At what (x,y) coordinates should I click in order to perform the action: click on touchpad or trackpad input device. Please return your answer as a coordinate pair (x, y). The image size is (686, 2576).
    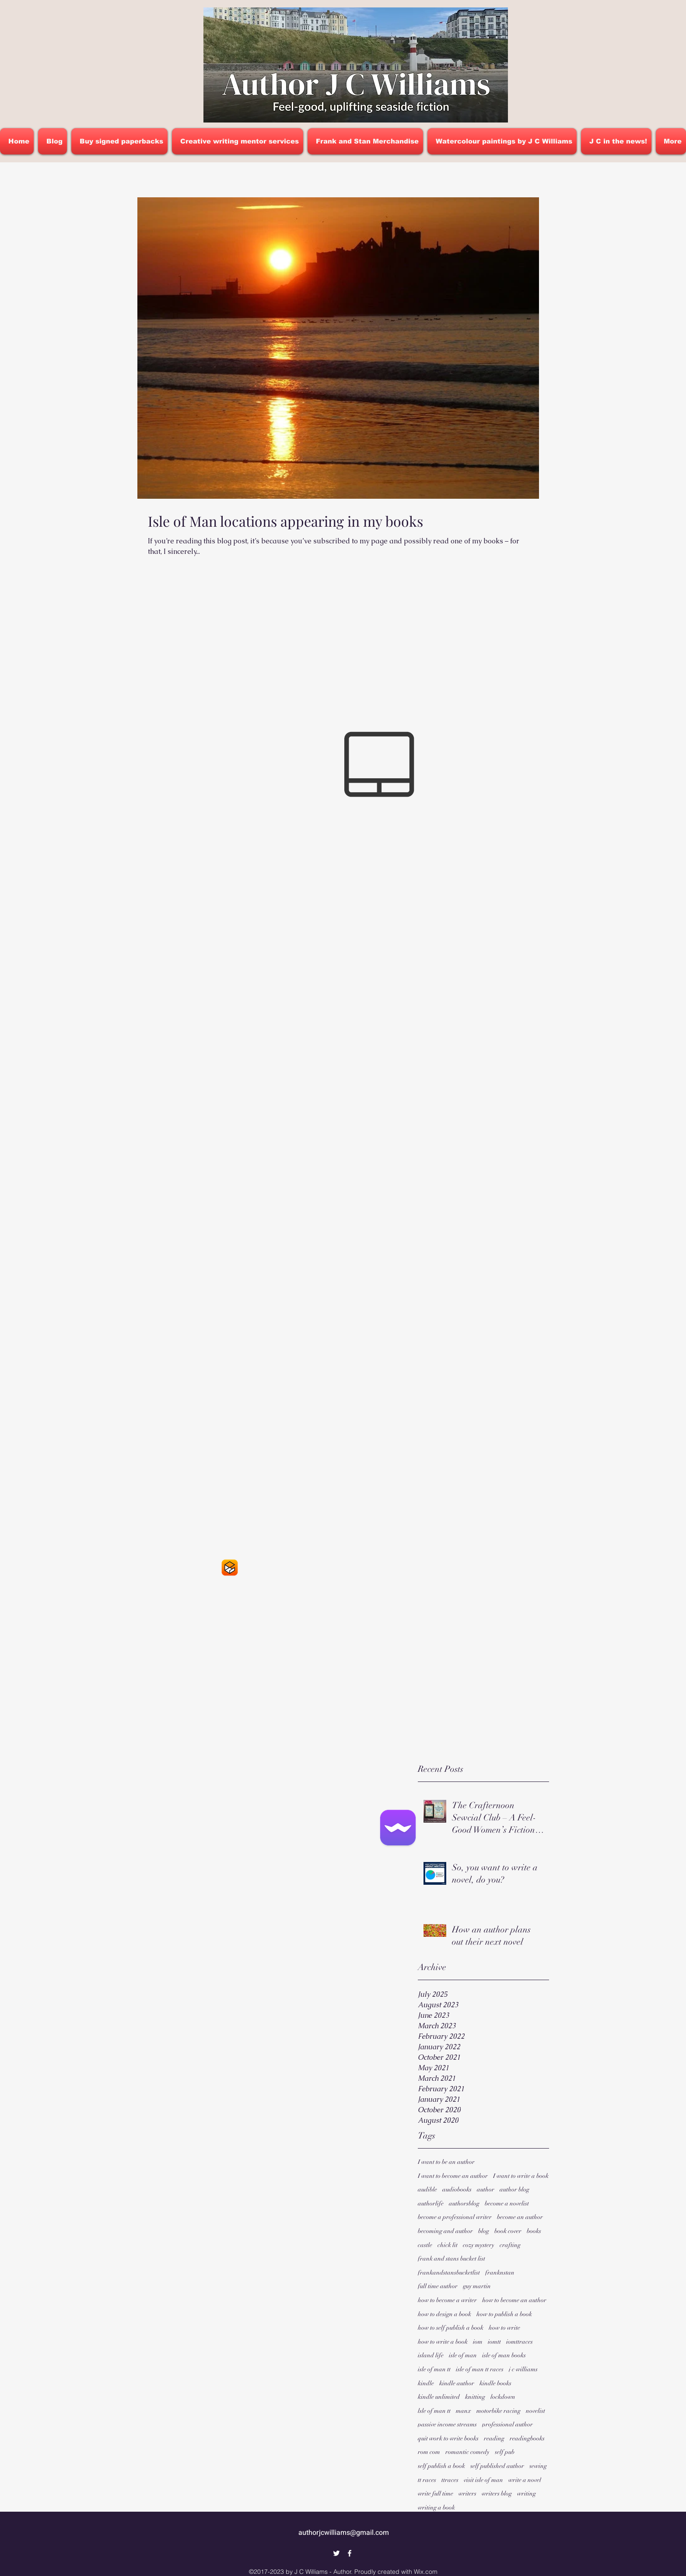
    Looking at the image, I should click on (382, 764).